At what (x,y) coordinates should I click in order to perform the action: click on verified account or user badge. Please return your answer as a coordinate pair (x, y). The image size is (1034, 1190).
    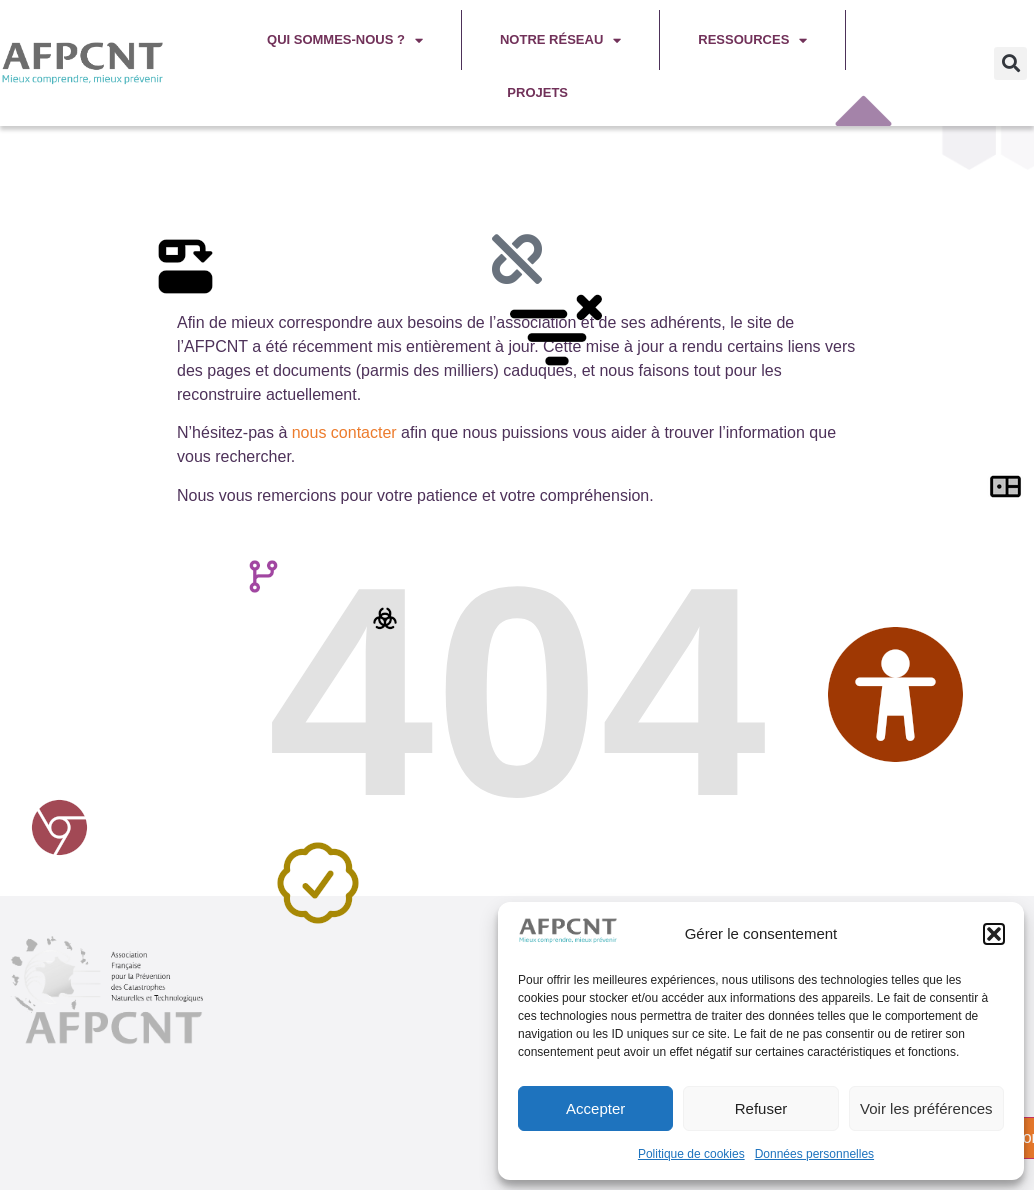
    Looking at the image, I should click on (318, 883).